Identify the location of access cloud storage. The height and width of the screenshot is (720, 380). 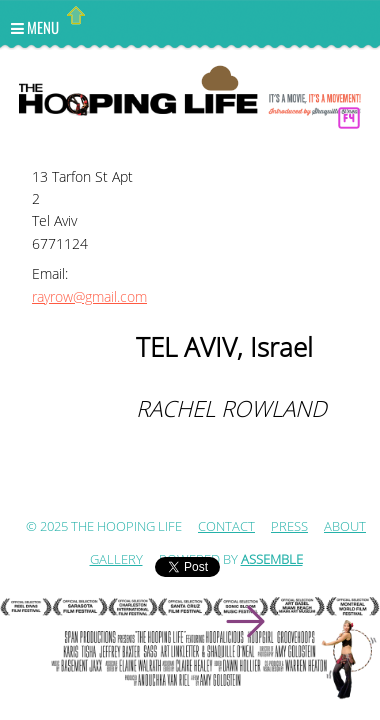
(220, 79).